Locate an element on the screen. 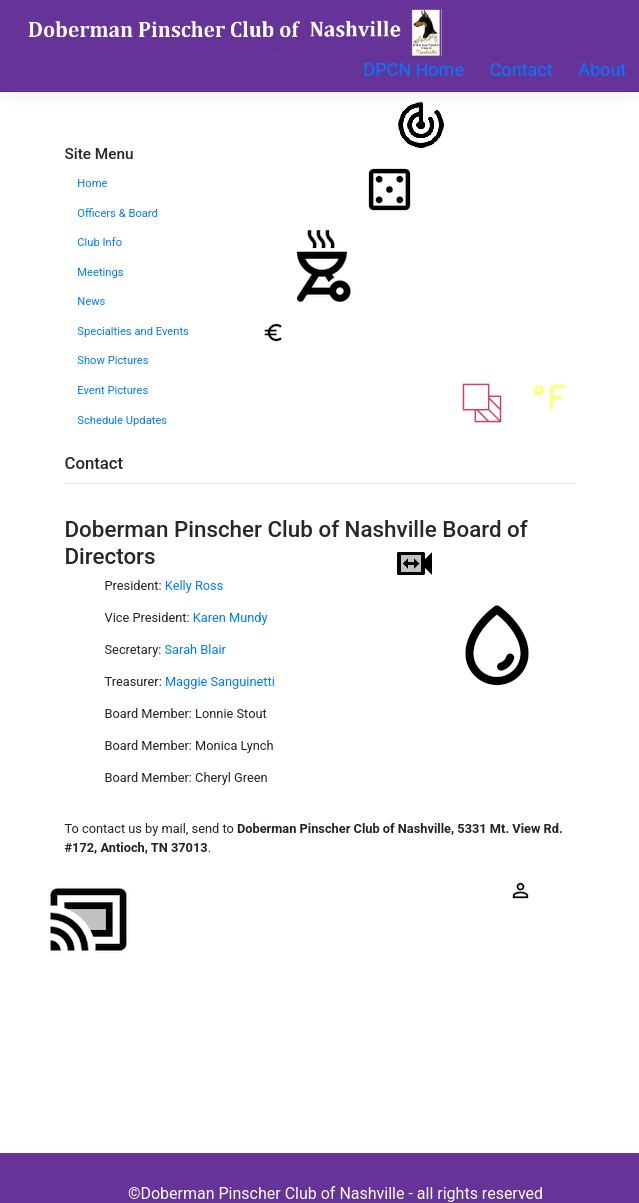 This screenshot has width=639, height=1203. view price in euros is located at coordinates (273, 332).